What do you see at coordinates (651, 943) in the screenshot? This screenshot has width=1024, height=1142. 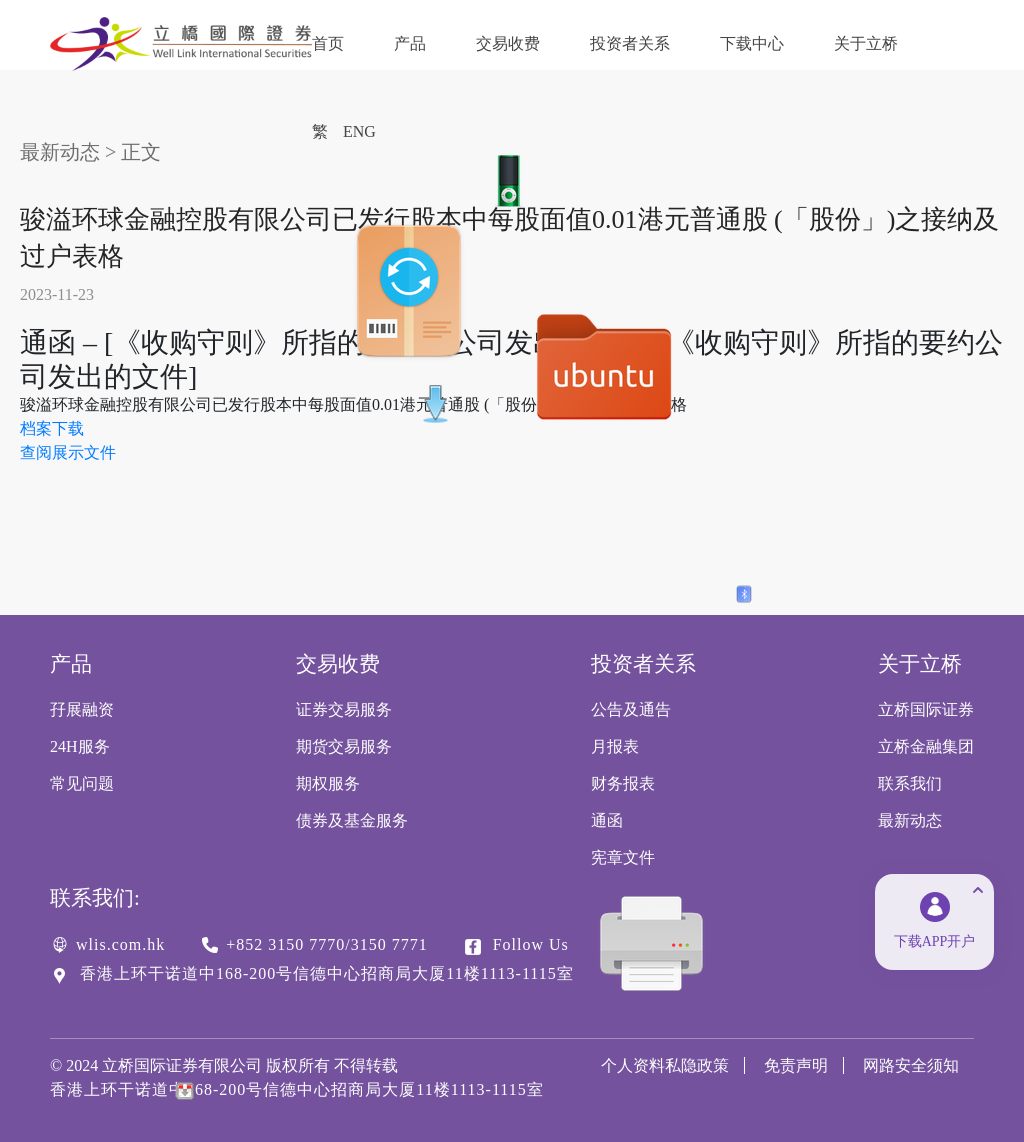 I see `print the current file or document` at bounding box center [651, 943].